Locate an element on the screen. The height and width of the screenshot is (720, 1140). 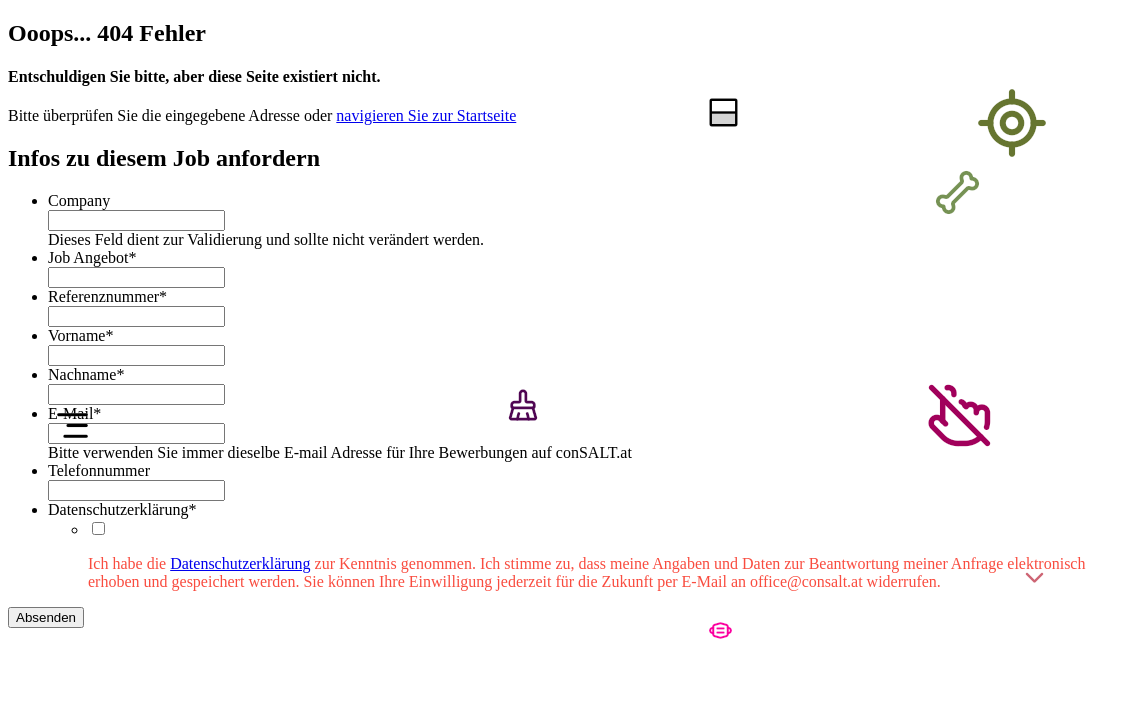
align text to the right edge is located at coordinates (72, 425).